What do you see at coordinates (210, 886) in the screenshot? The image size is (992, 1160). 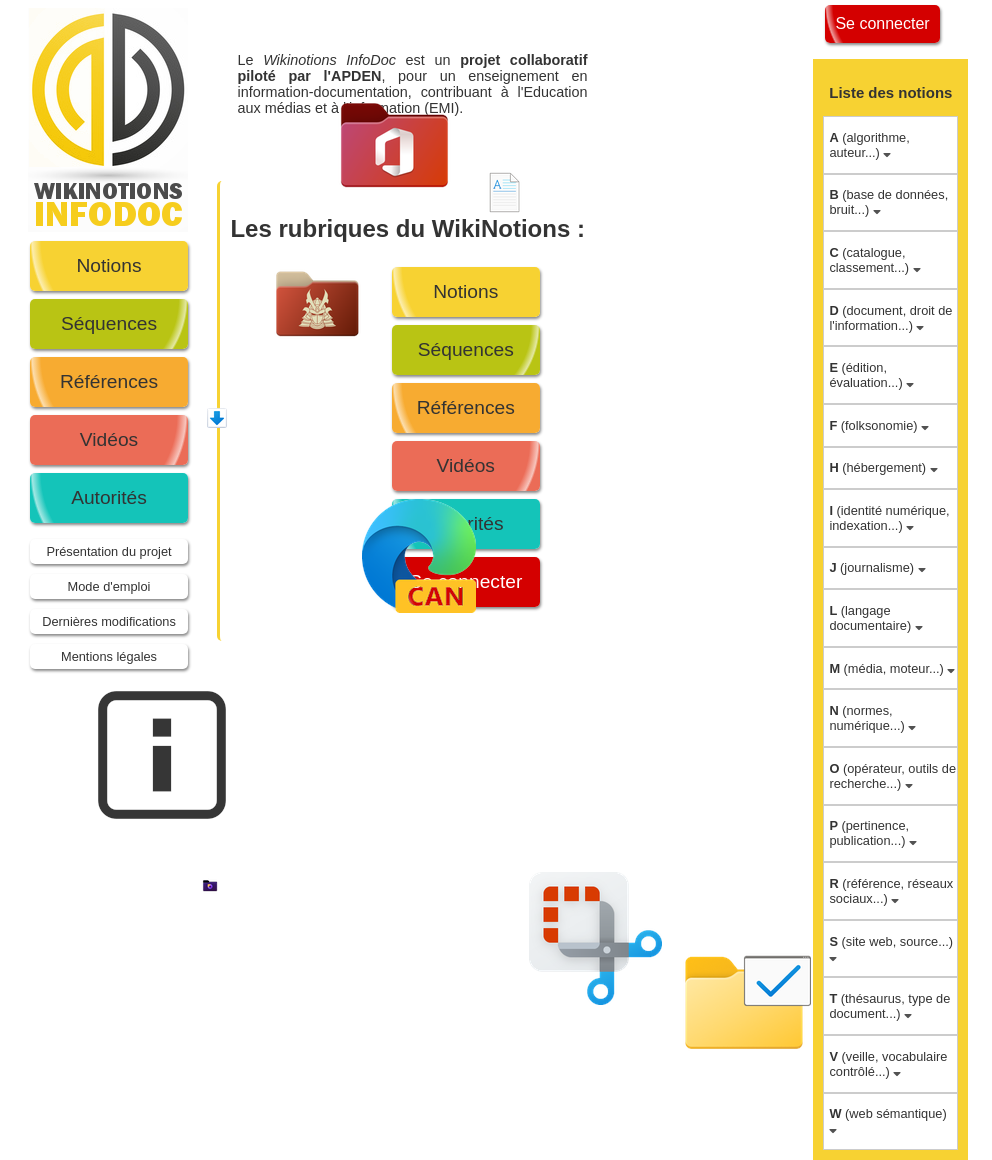 I see `open wondershare pixstudio project folder` at bounding box center [210, 886].